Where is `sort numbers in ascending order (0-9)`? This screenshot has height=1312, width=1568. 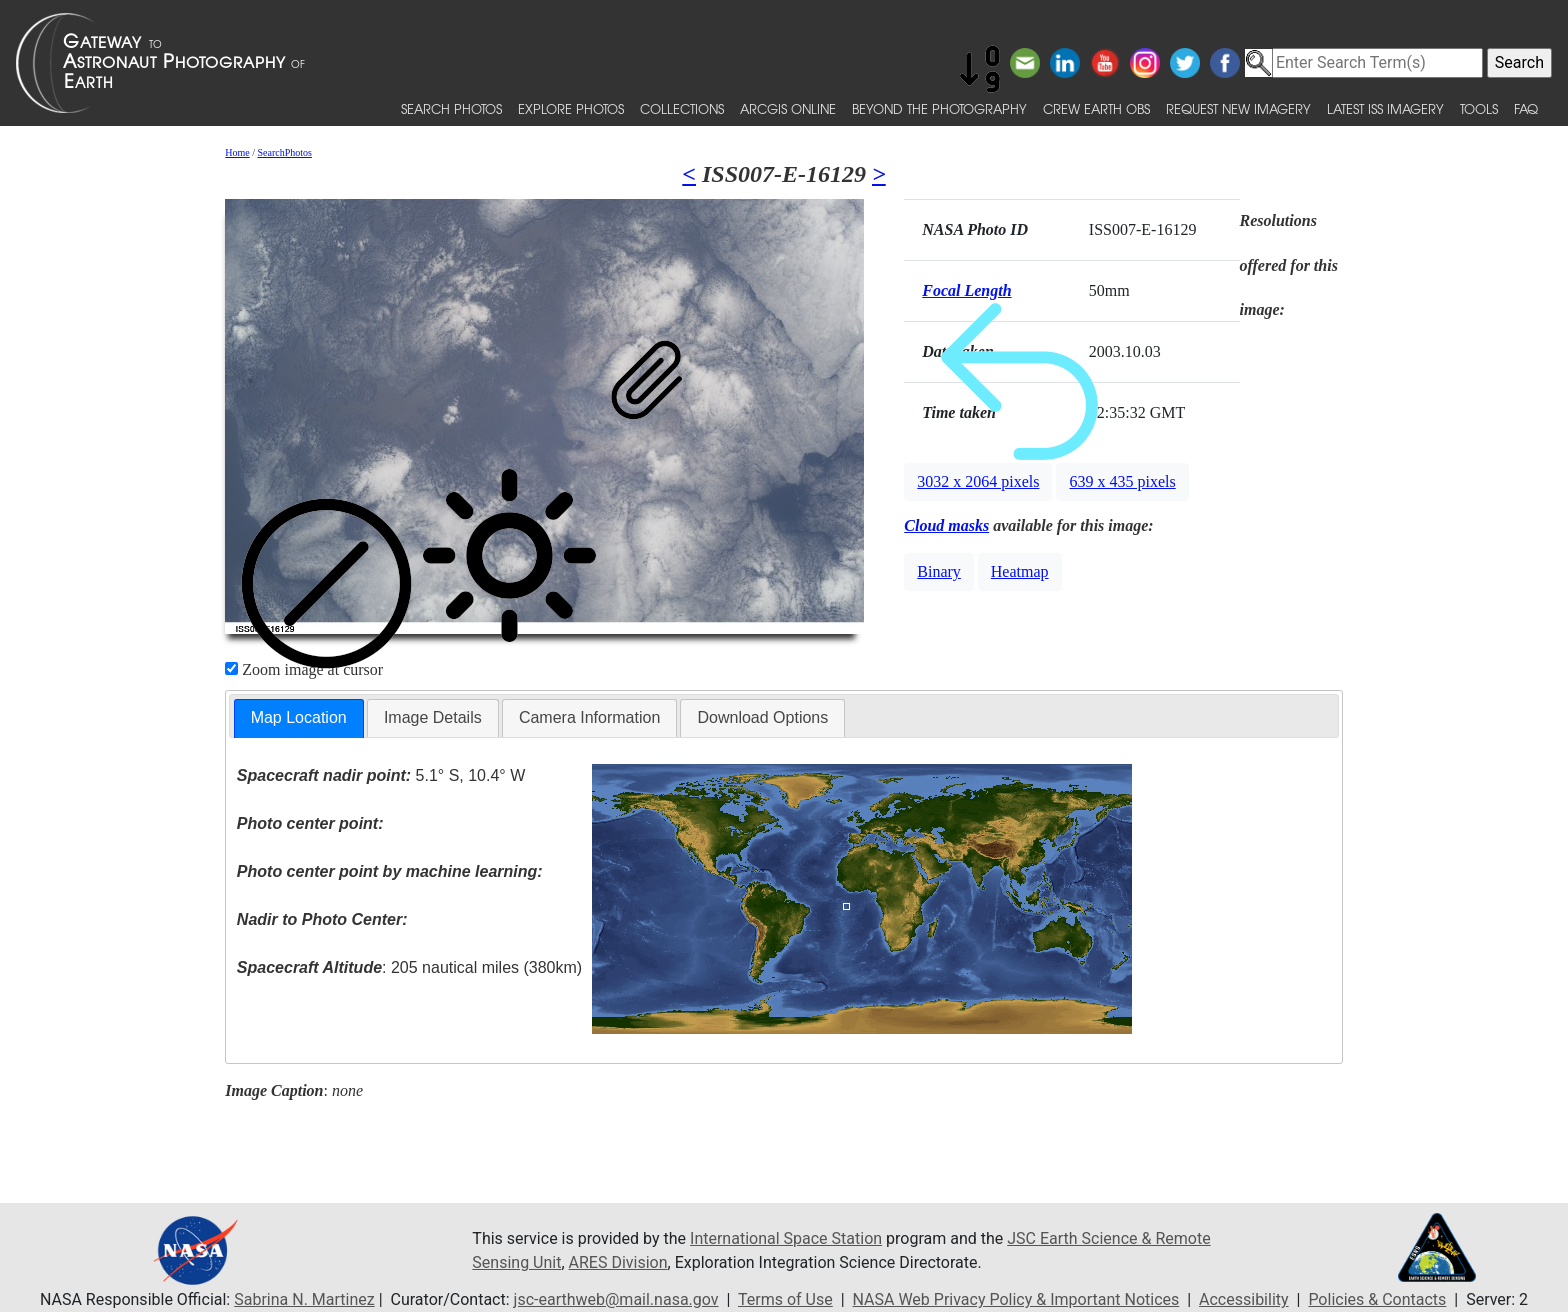
sort numbers in ascending order (0-9) is located at coordinates (981, 69).